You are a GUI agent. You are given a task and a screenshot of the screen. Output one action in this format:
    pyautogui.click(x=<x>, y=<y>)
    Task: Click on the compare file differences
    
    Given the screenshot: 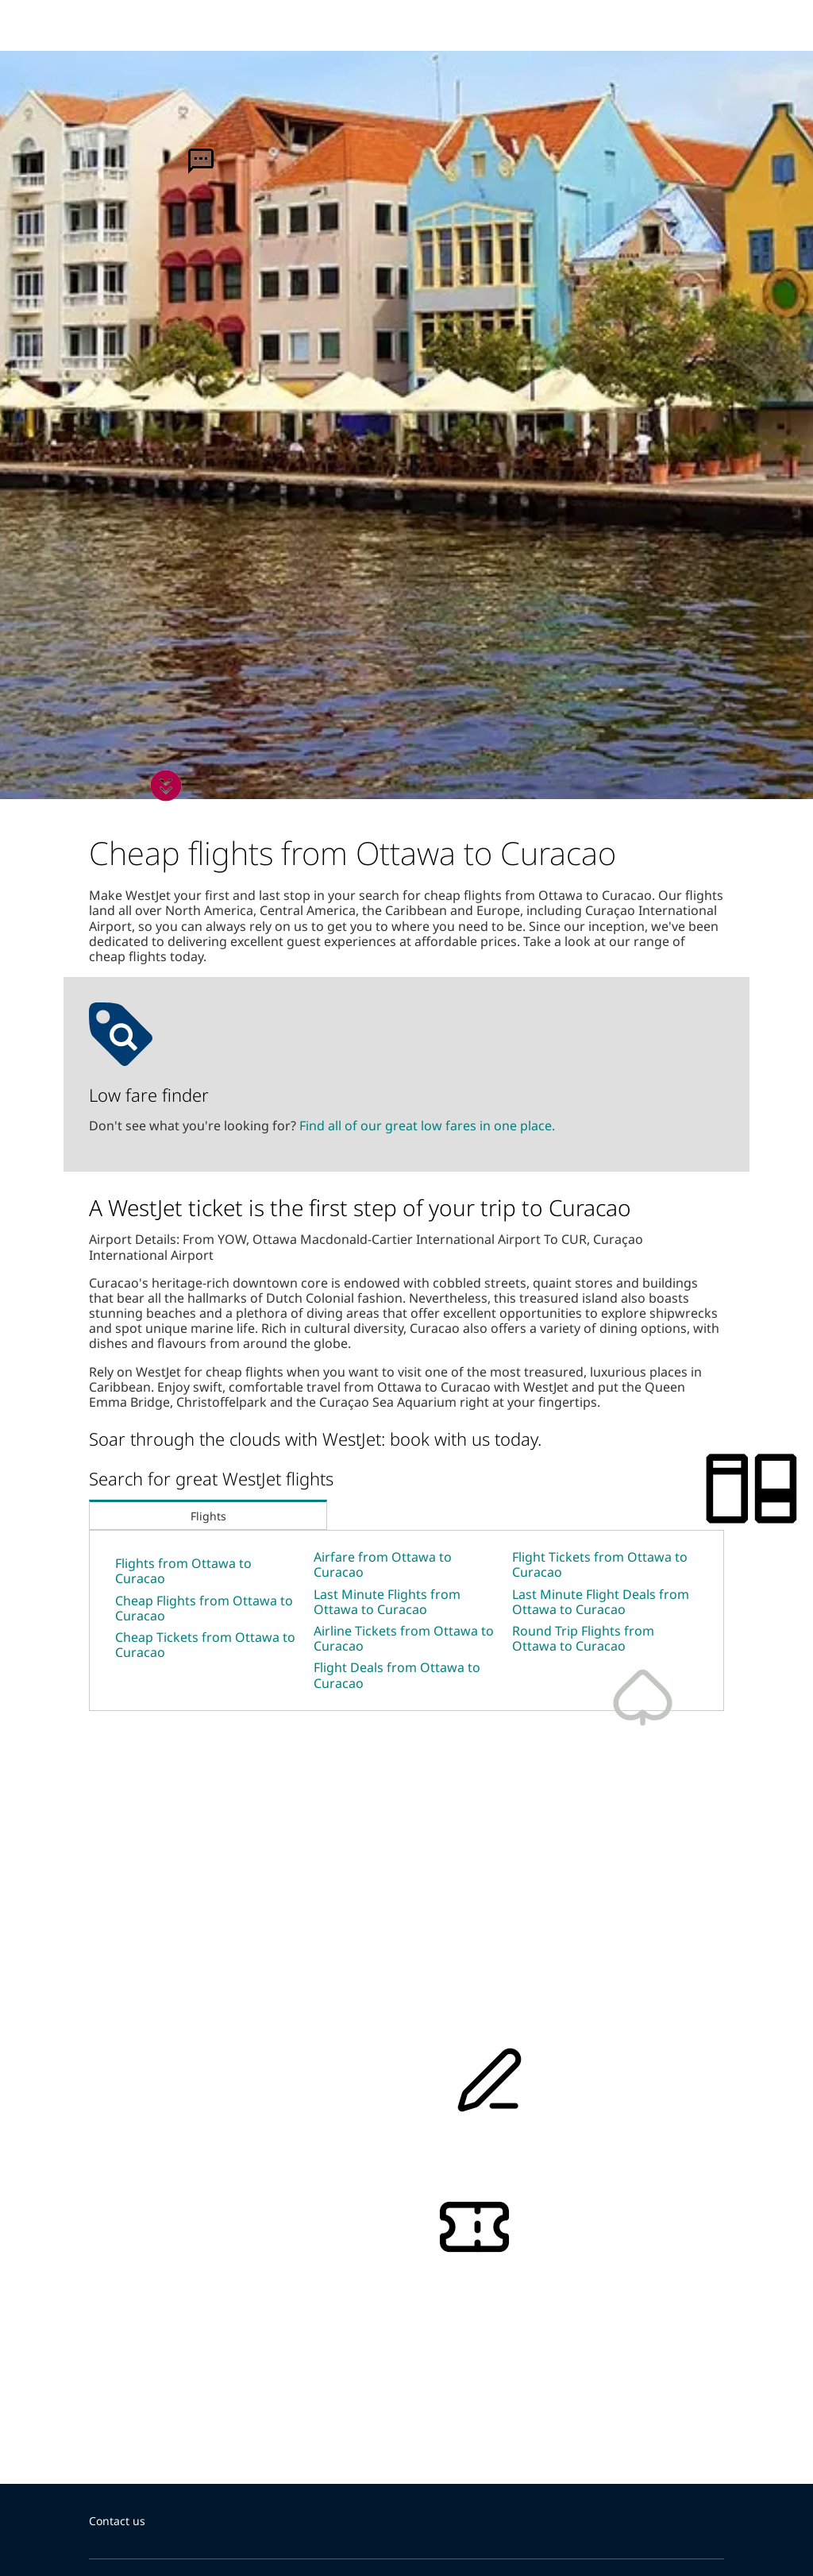 What is the action you would take?
    pyautogui.click(x=748, y=1489)
    